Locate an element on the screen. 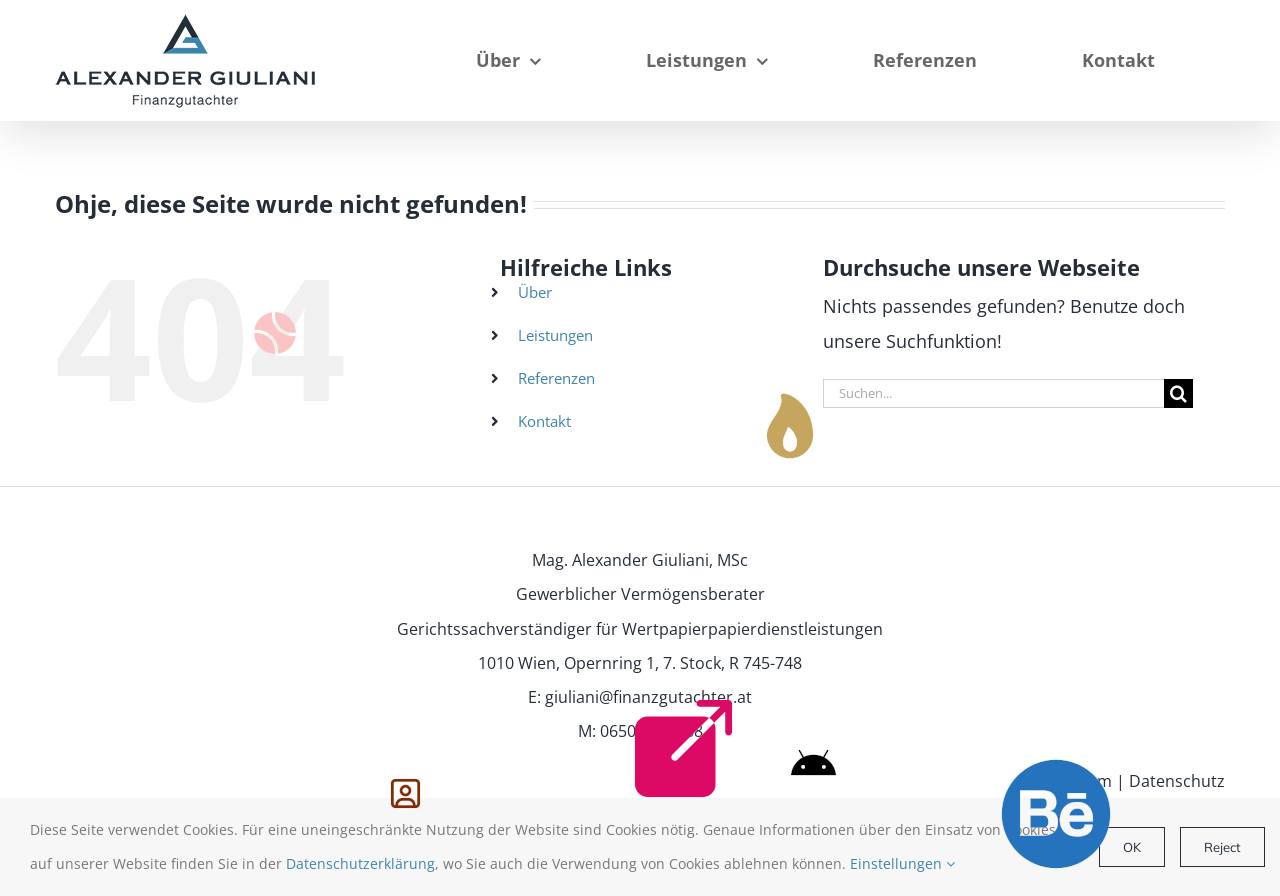 The image size is (1280, 896). android operating system logo is located at coordinates (813, 762).